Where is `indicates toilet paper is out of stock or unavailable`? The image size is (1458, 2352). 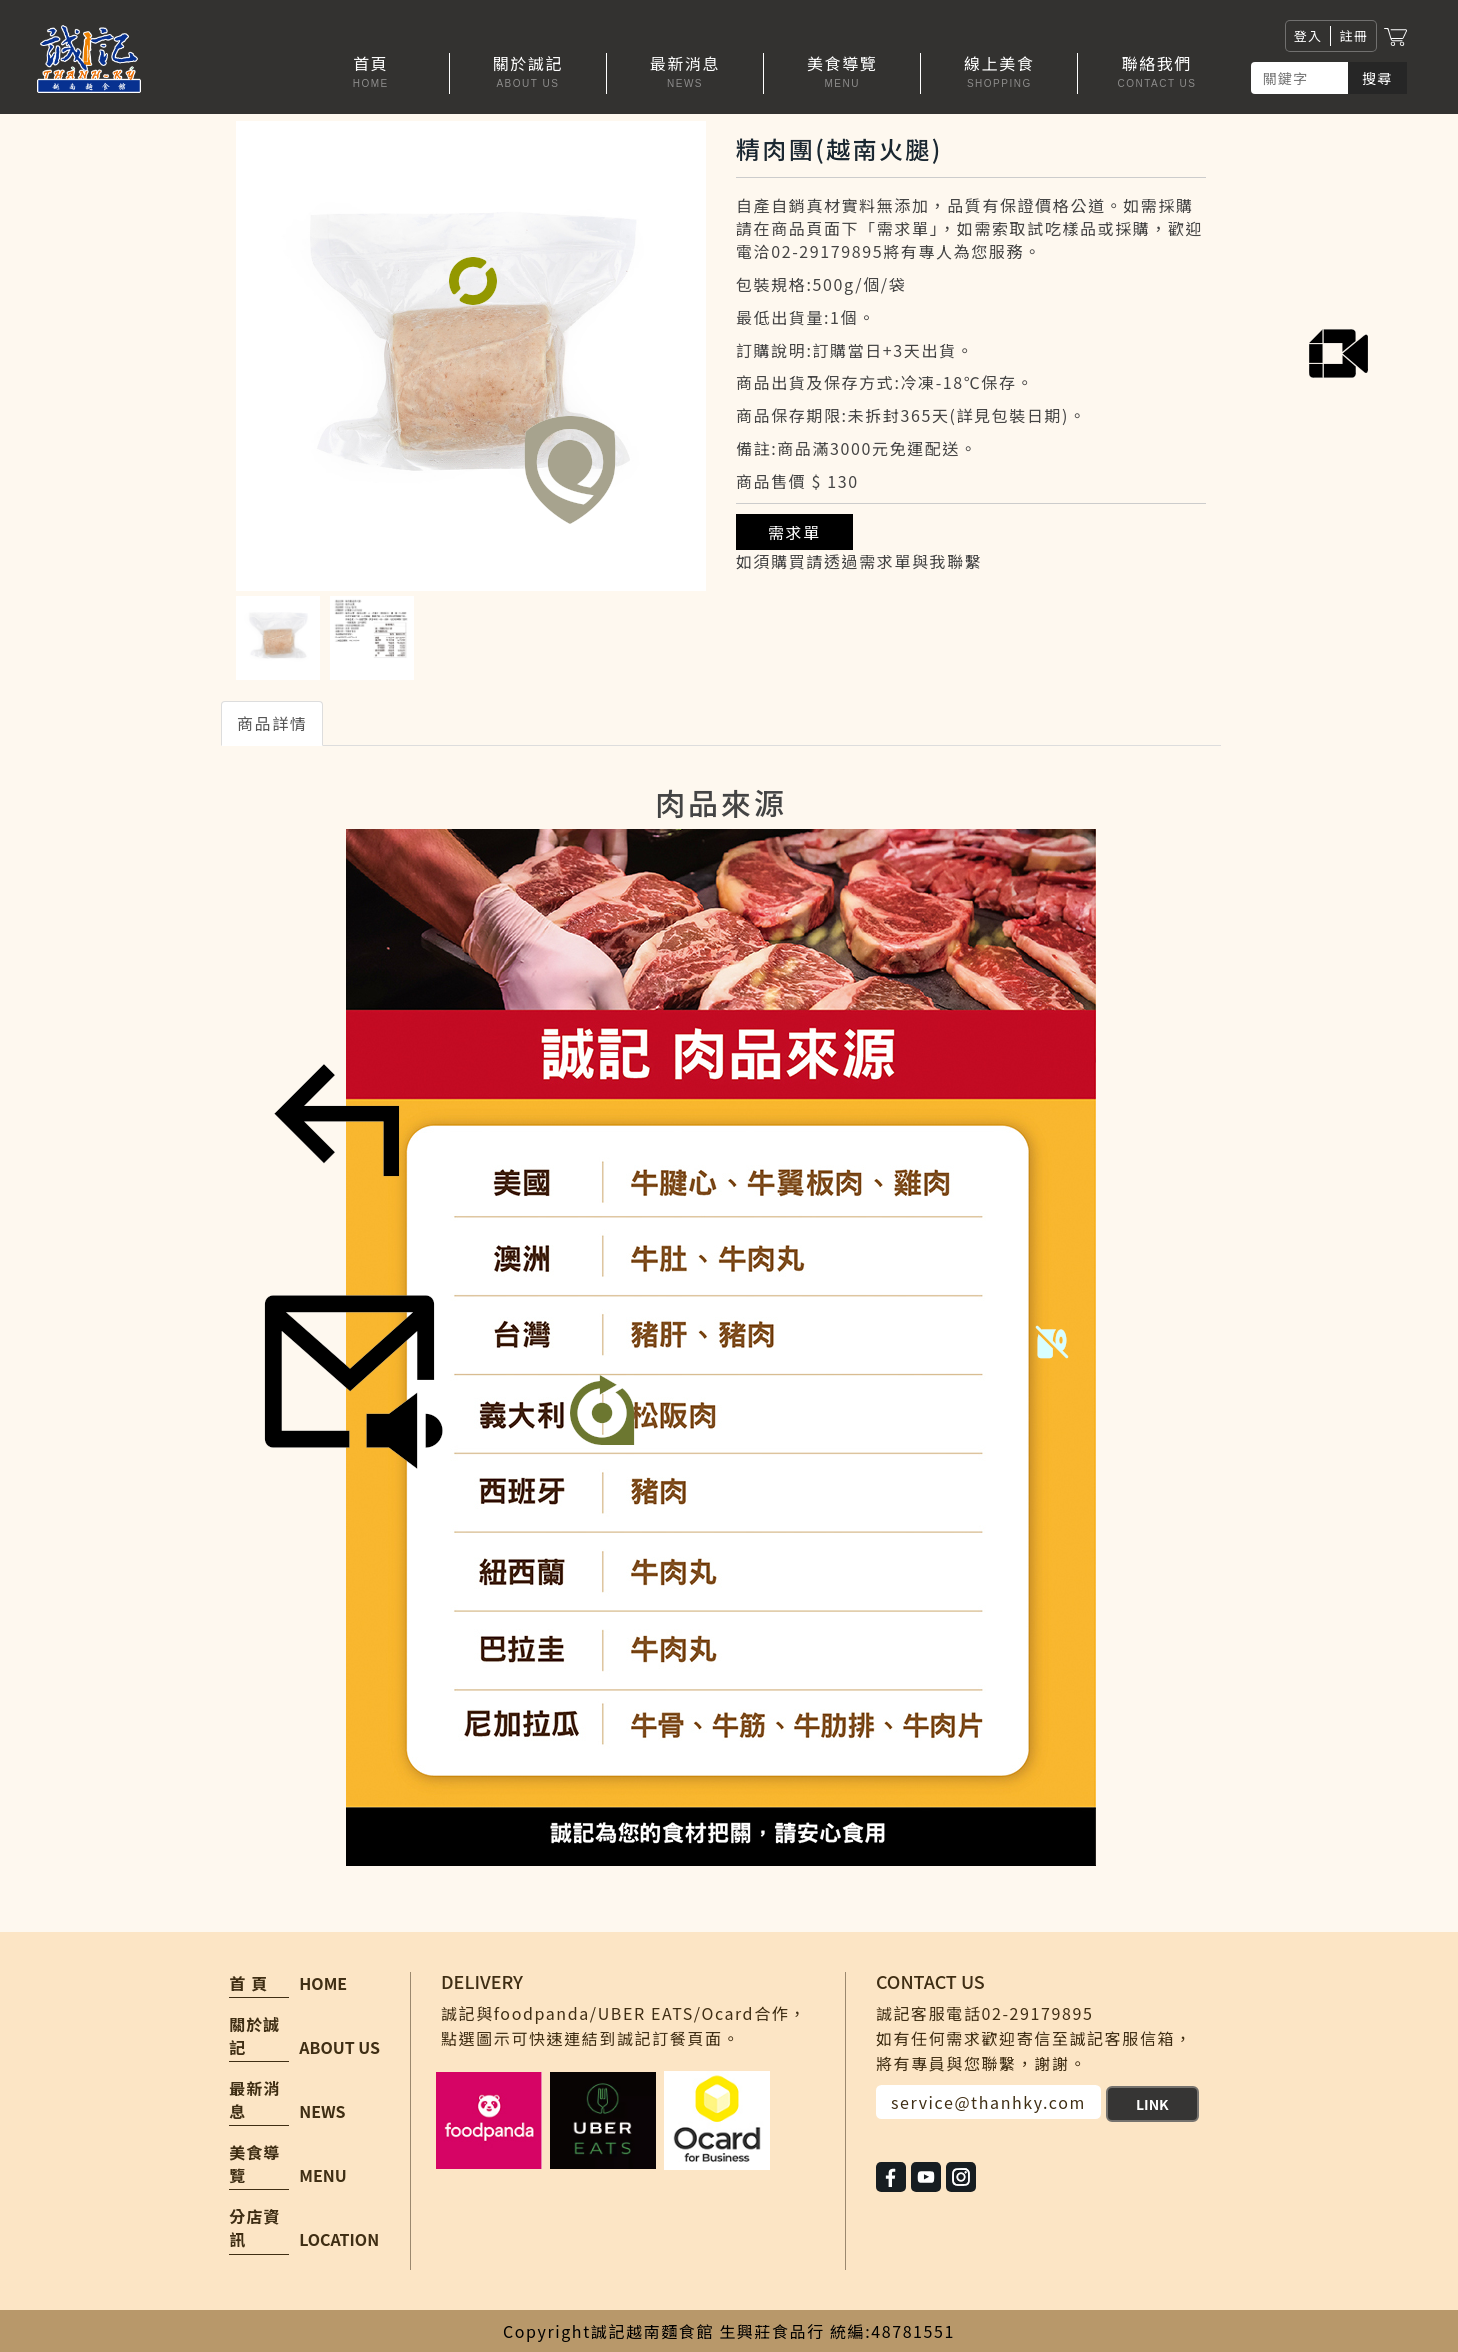
indicates toilet paper is out of stock or unavailable is located at coordinates (1052, 1342).